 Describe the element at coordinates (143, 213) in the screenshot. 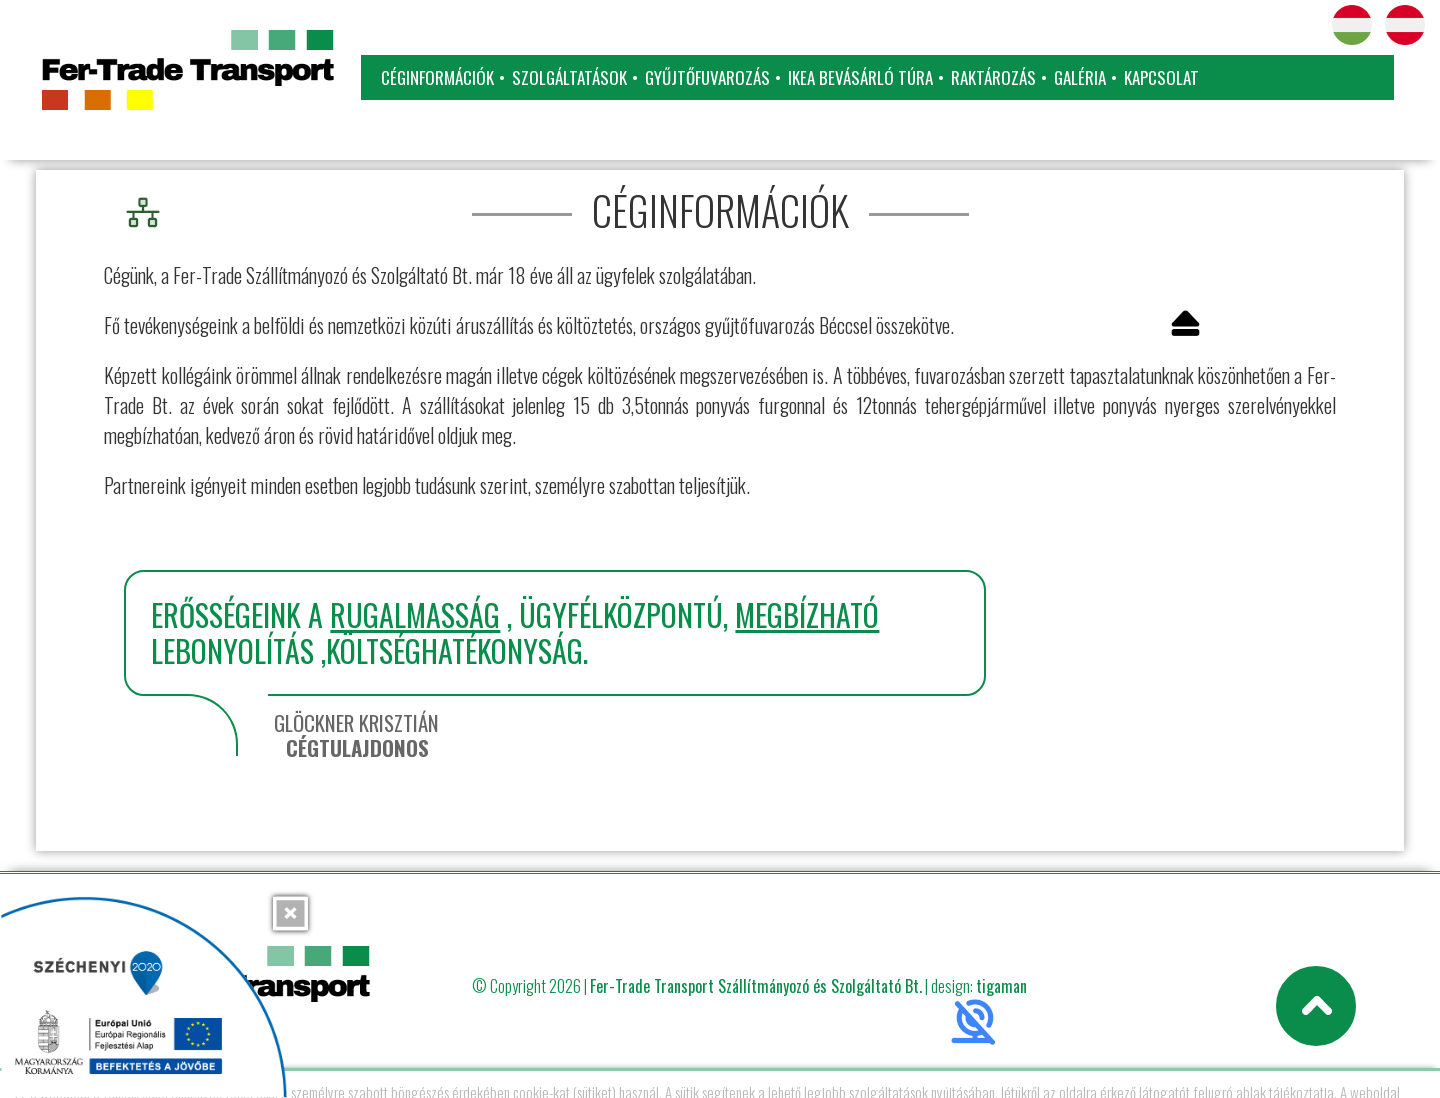

I see `view network topology or connected devices` at that location.